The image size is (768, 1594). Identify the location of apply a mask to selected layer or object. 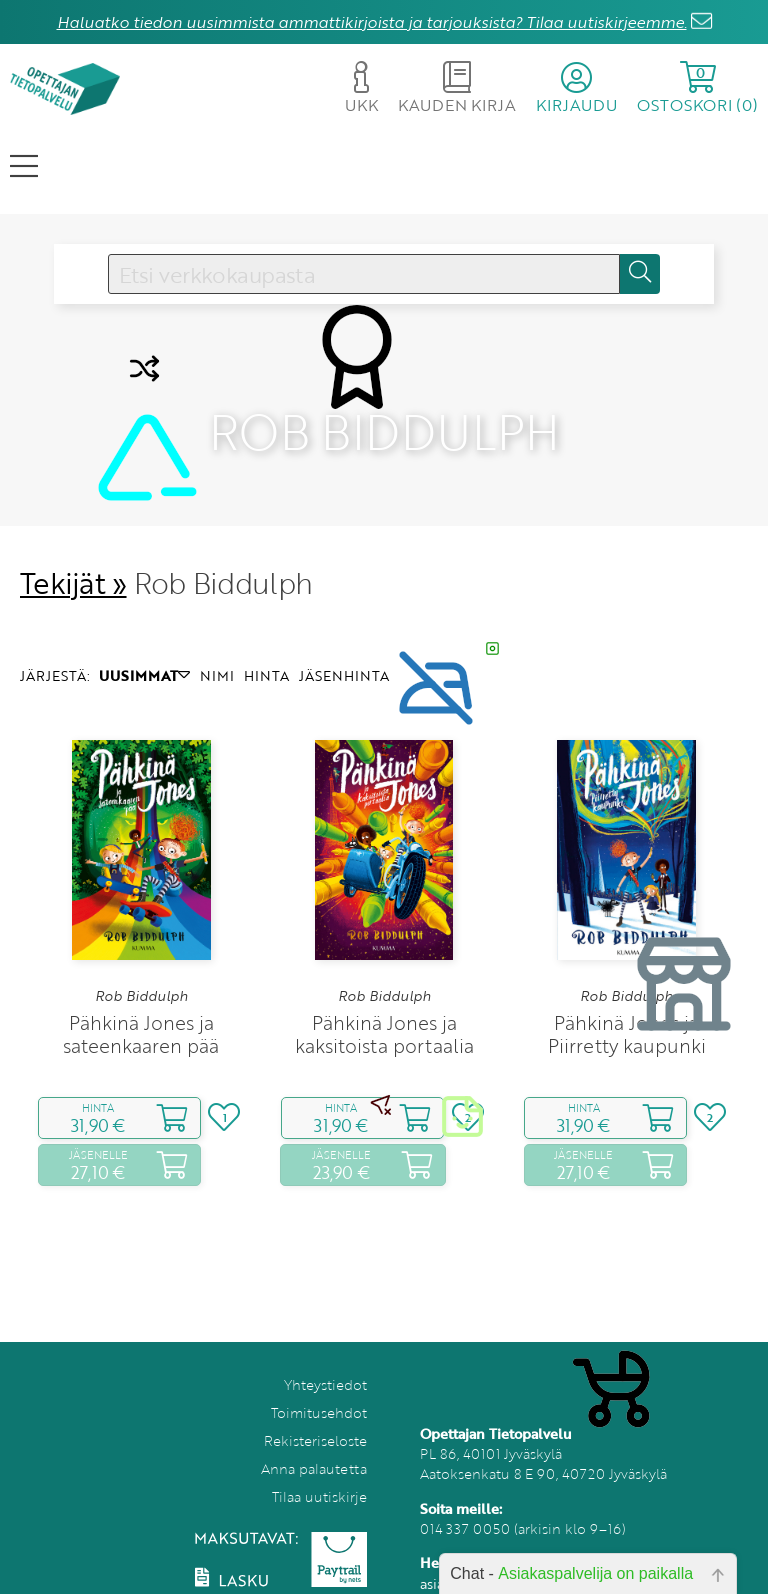
(492, 648).